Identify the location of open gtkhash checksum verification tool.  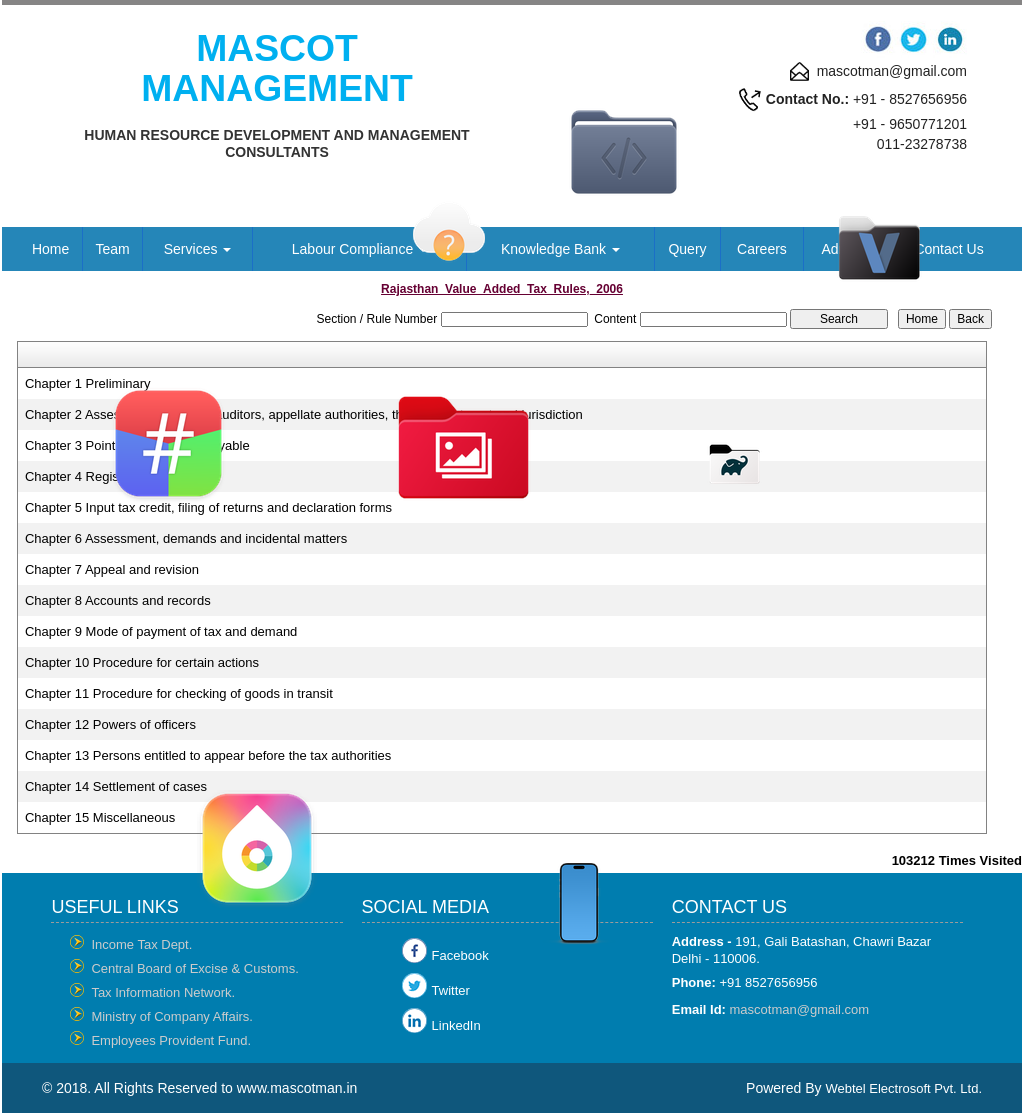
(168, 443).